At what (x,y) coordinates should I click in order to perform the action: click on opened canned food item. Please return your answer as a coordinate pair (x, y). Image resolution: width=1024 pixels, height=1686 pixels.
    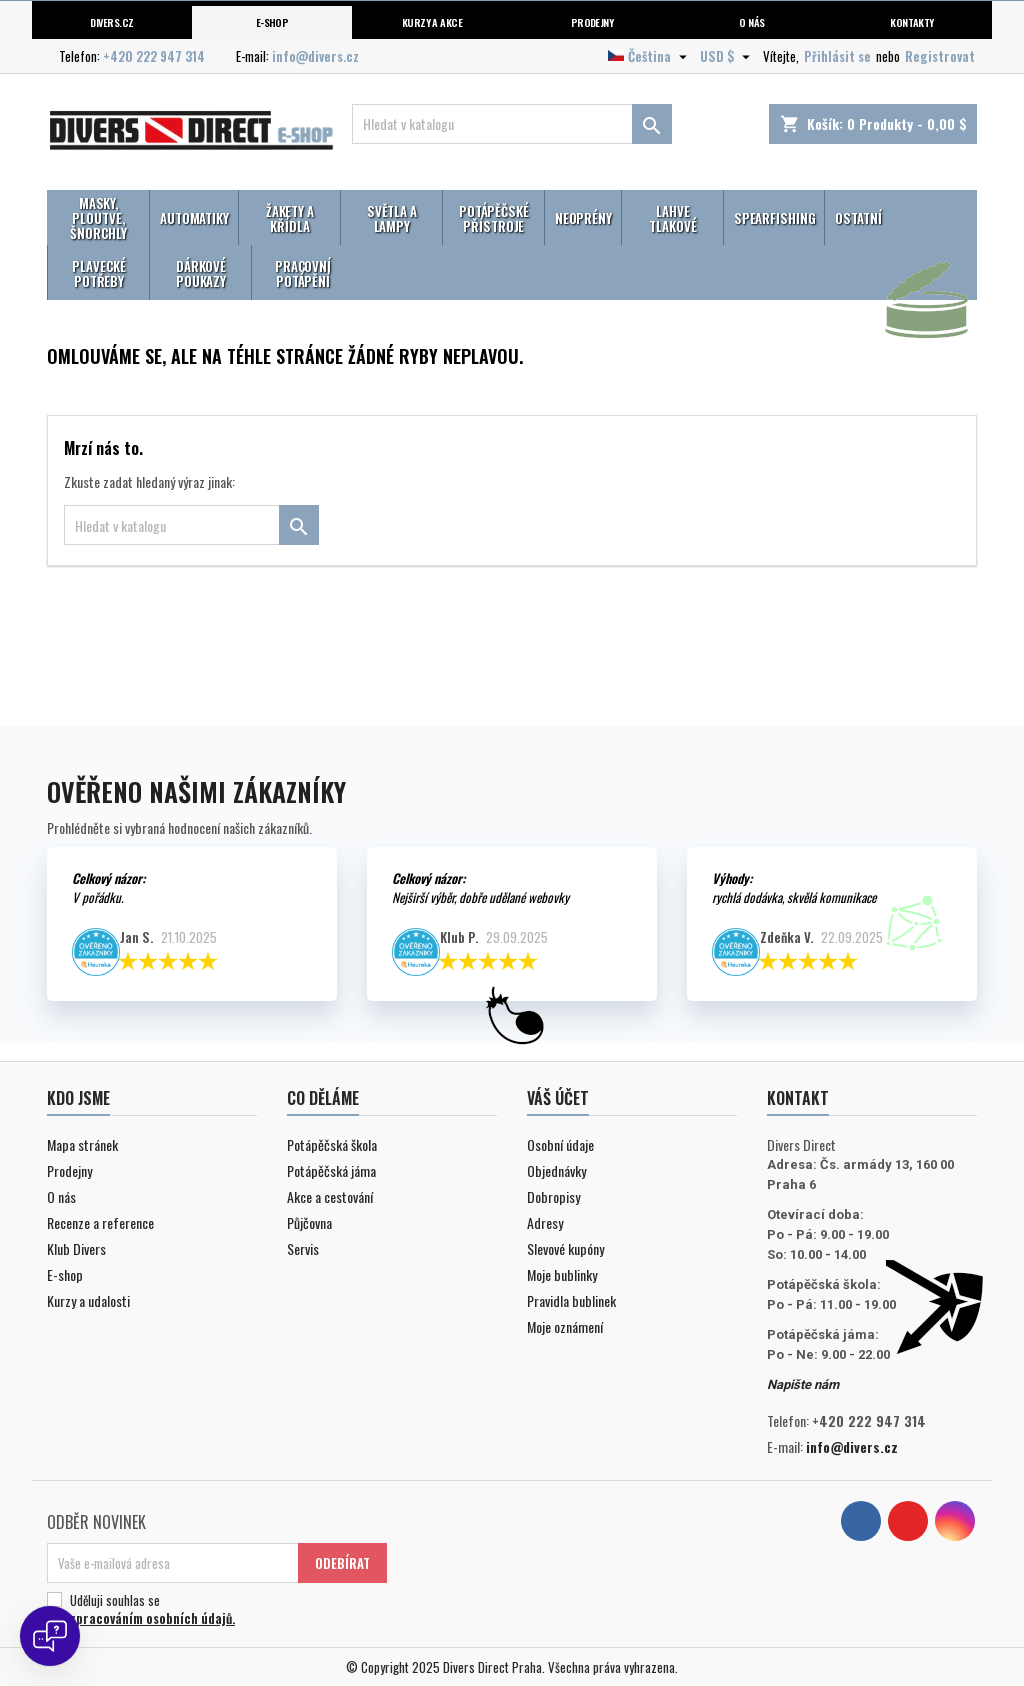
    Looking at the image, I should click on (926, 299).